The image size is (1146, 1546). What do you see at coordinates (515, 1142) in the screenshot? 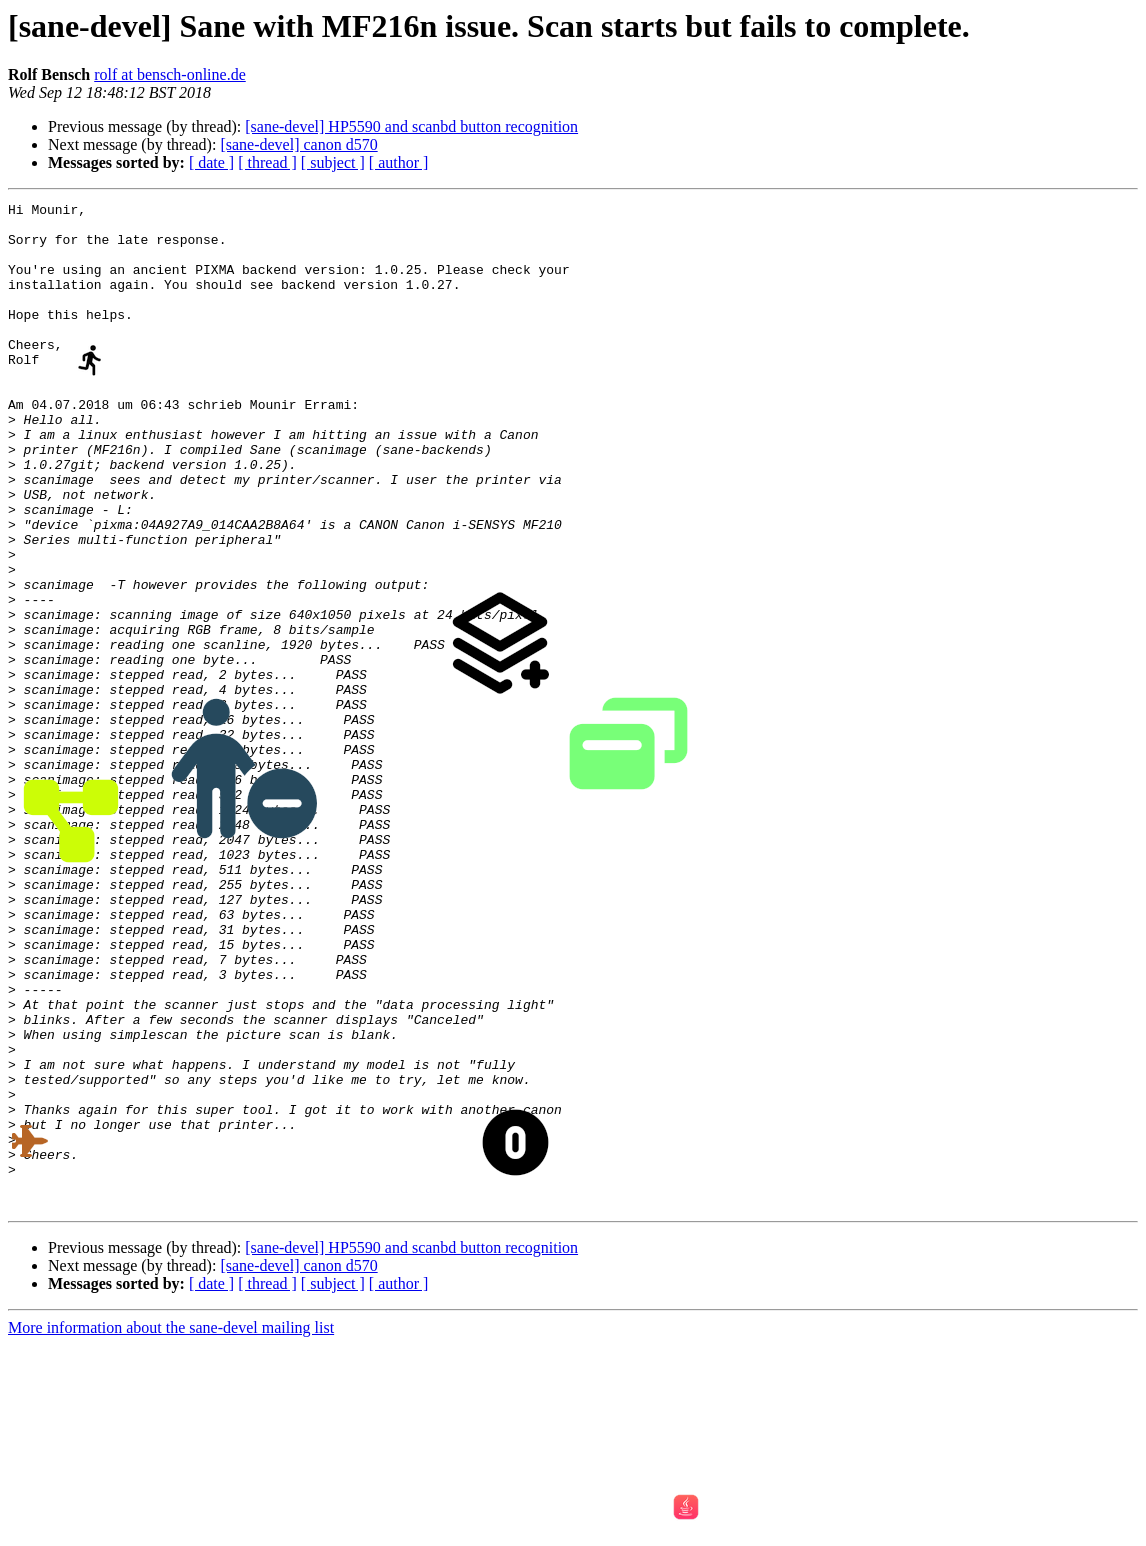
I see `indicates zero items or notifications` at bounding box center [515, 1142].